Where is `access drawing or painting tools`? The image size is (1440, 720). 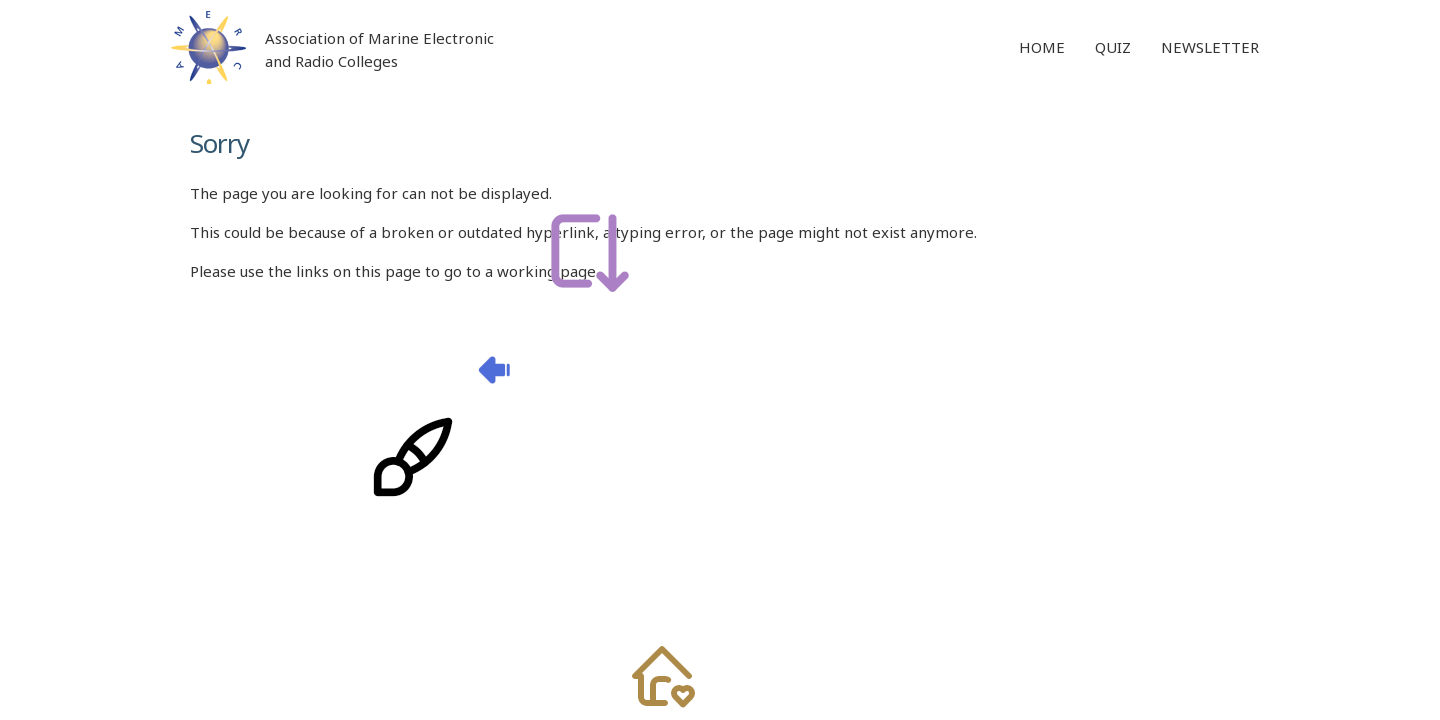 access drawing or painting tools is located at coordinates (413, 457).